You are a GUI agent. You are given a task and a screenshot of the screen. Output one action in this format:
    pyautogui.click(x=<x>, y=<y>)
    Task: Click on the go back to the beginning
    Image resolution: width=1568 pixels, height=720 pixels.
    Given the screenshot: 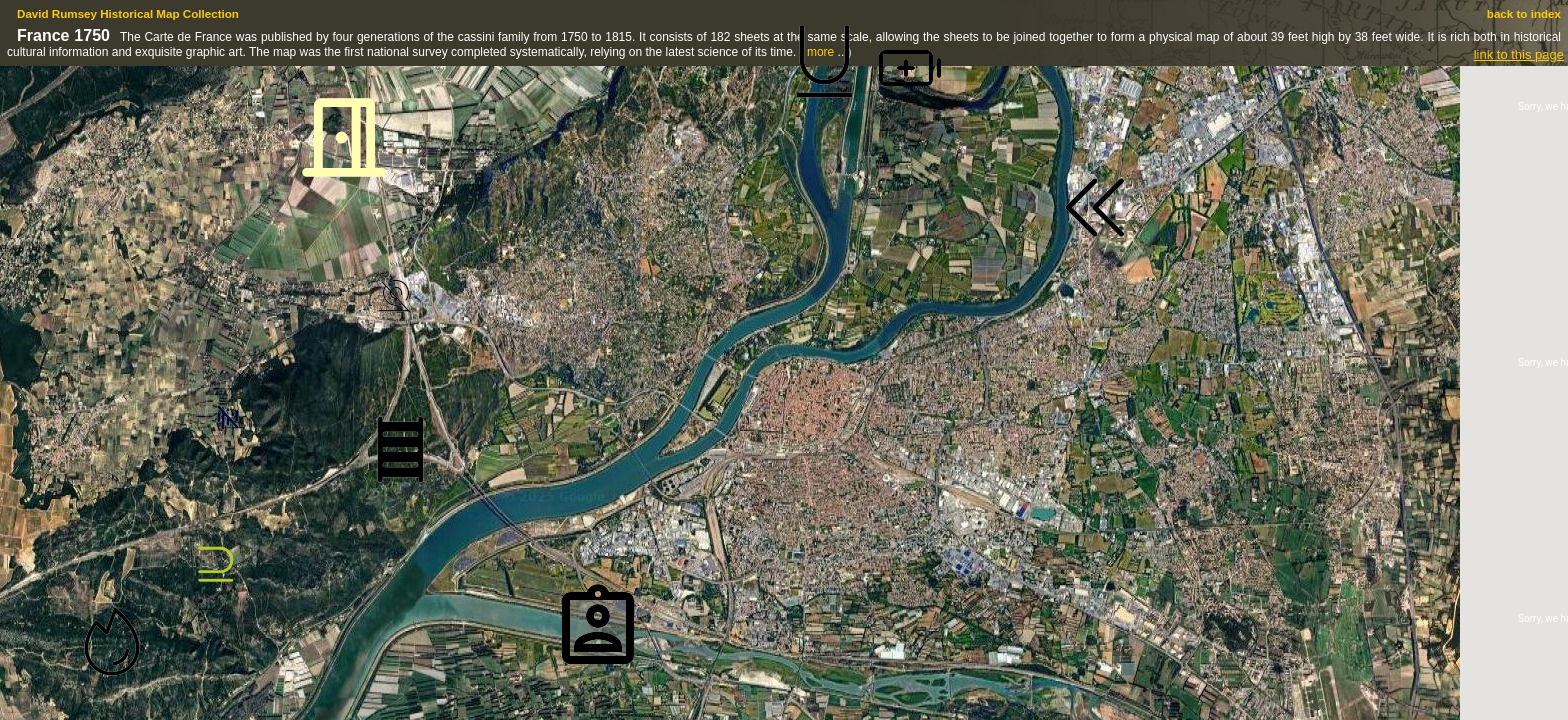 What is the action you would take?
    pyautogui.click(x=1097, y=207)
    